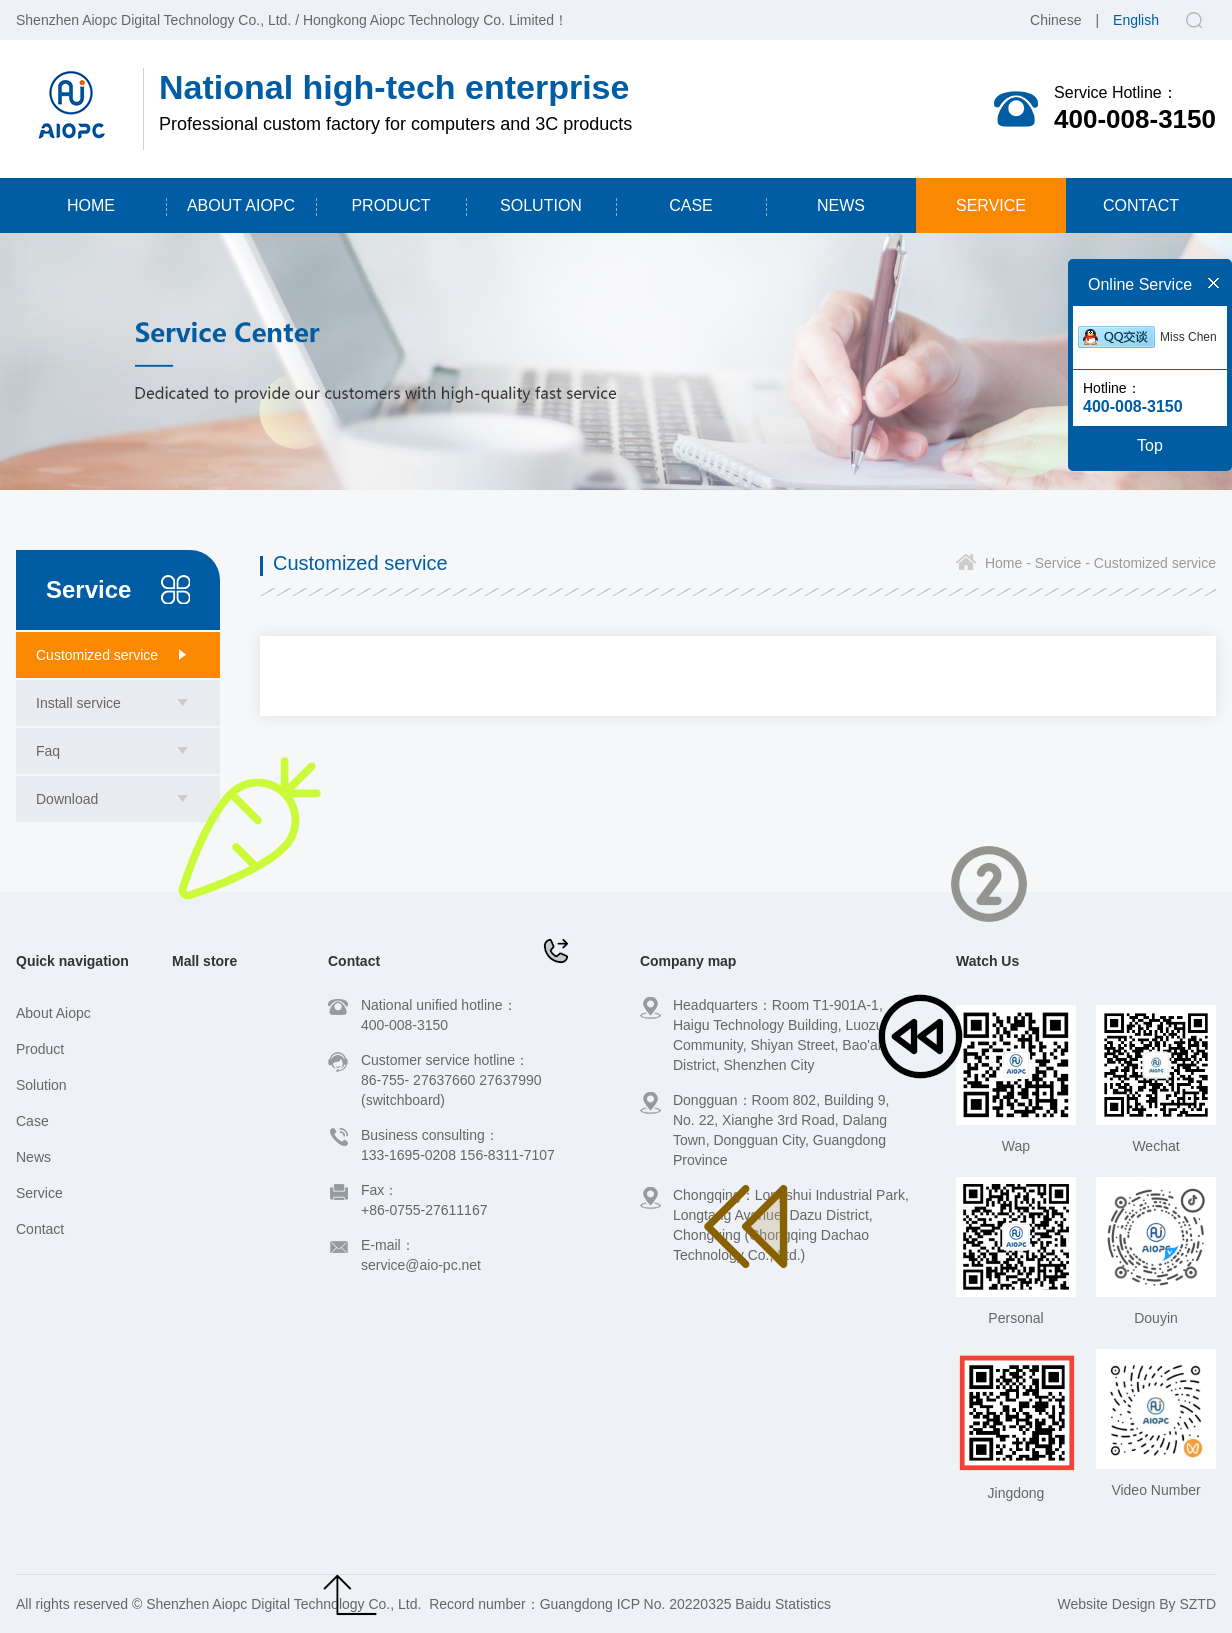  I want to click on go back to the beginning, so click(749, 1226).